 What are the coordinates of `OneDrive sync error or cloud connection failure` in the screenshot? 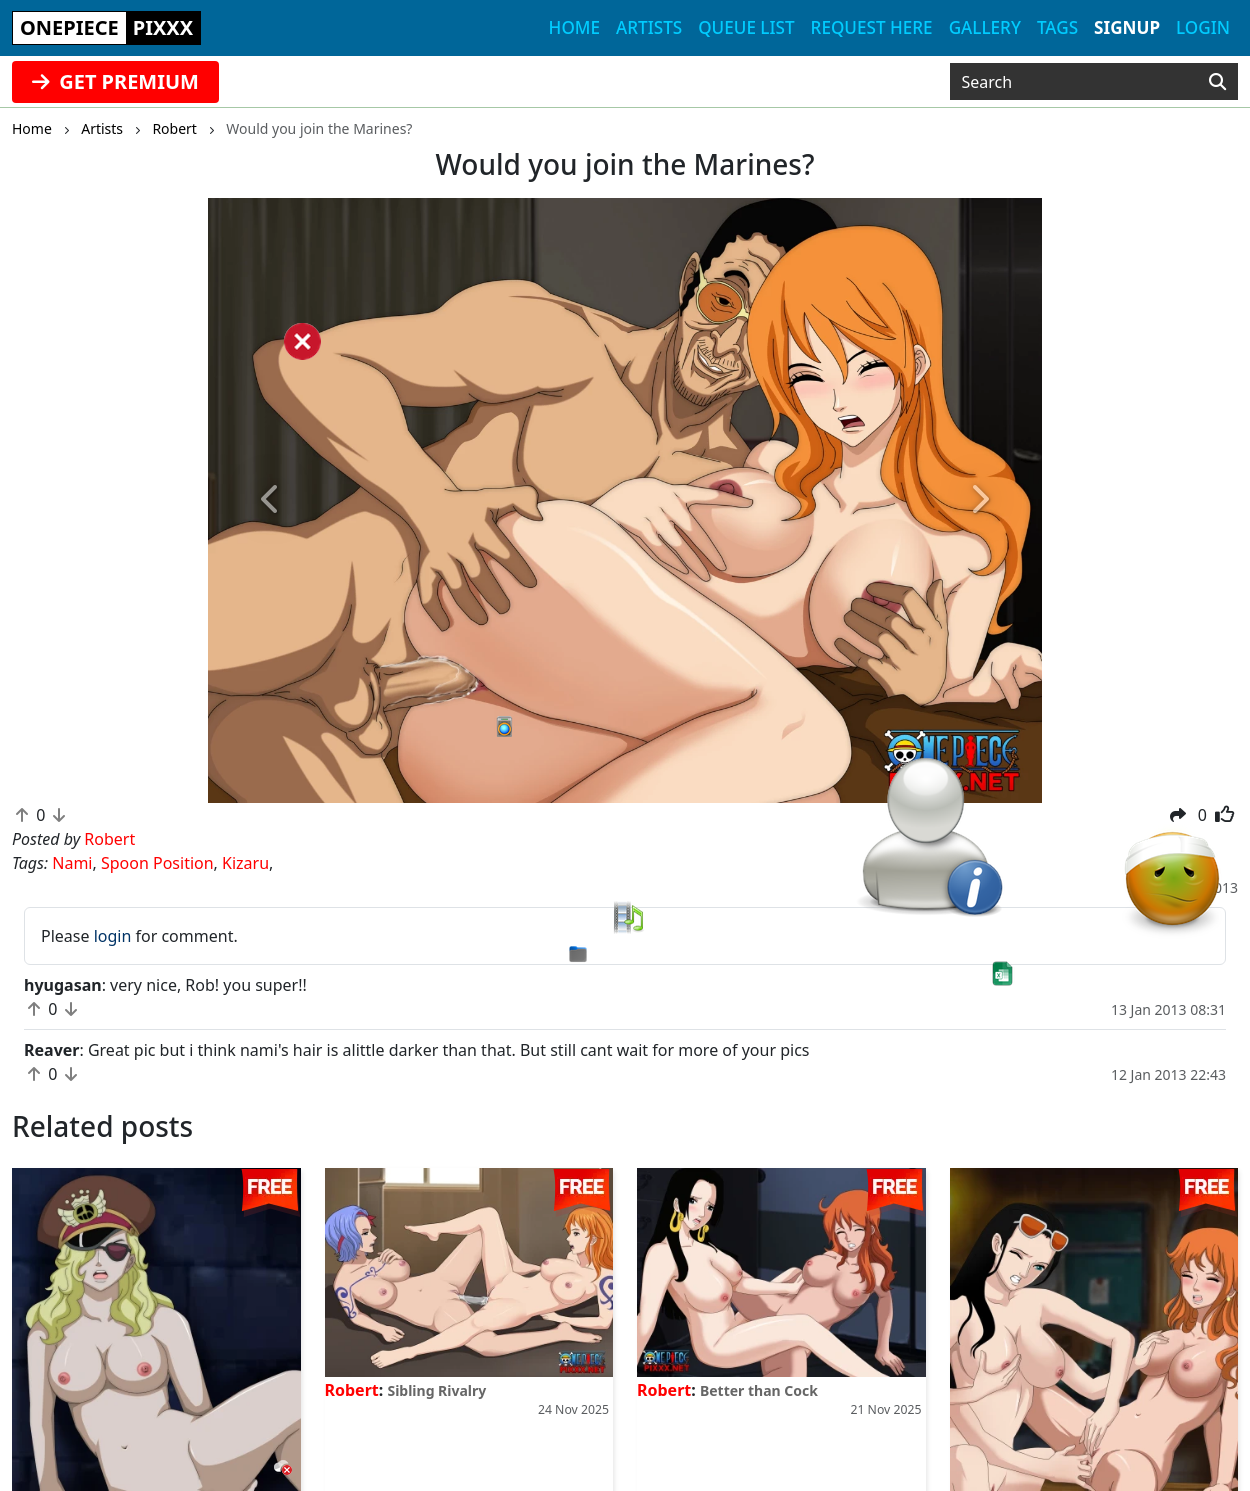 It's located at (283, 1466).